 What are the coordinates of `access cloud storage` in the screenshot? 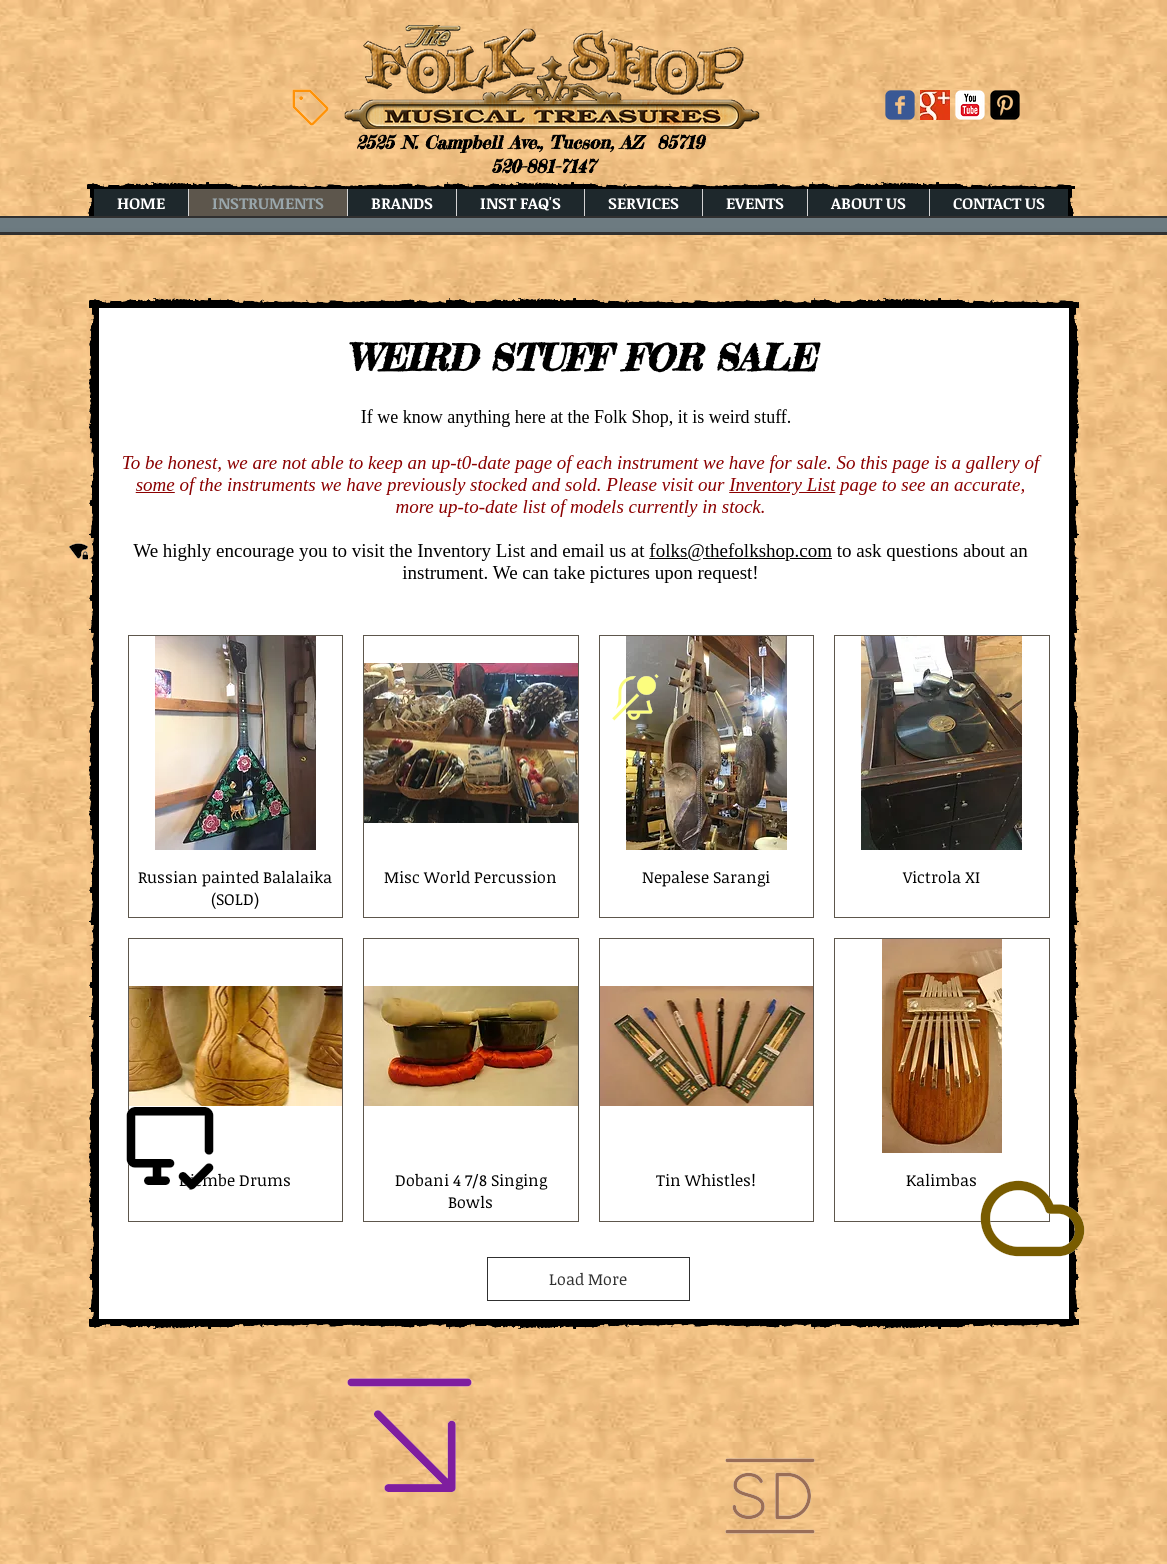 It's located at (1032, 1218).